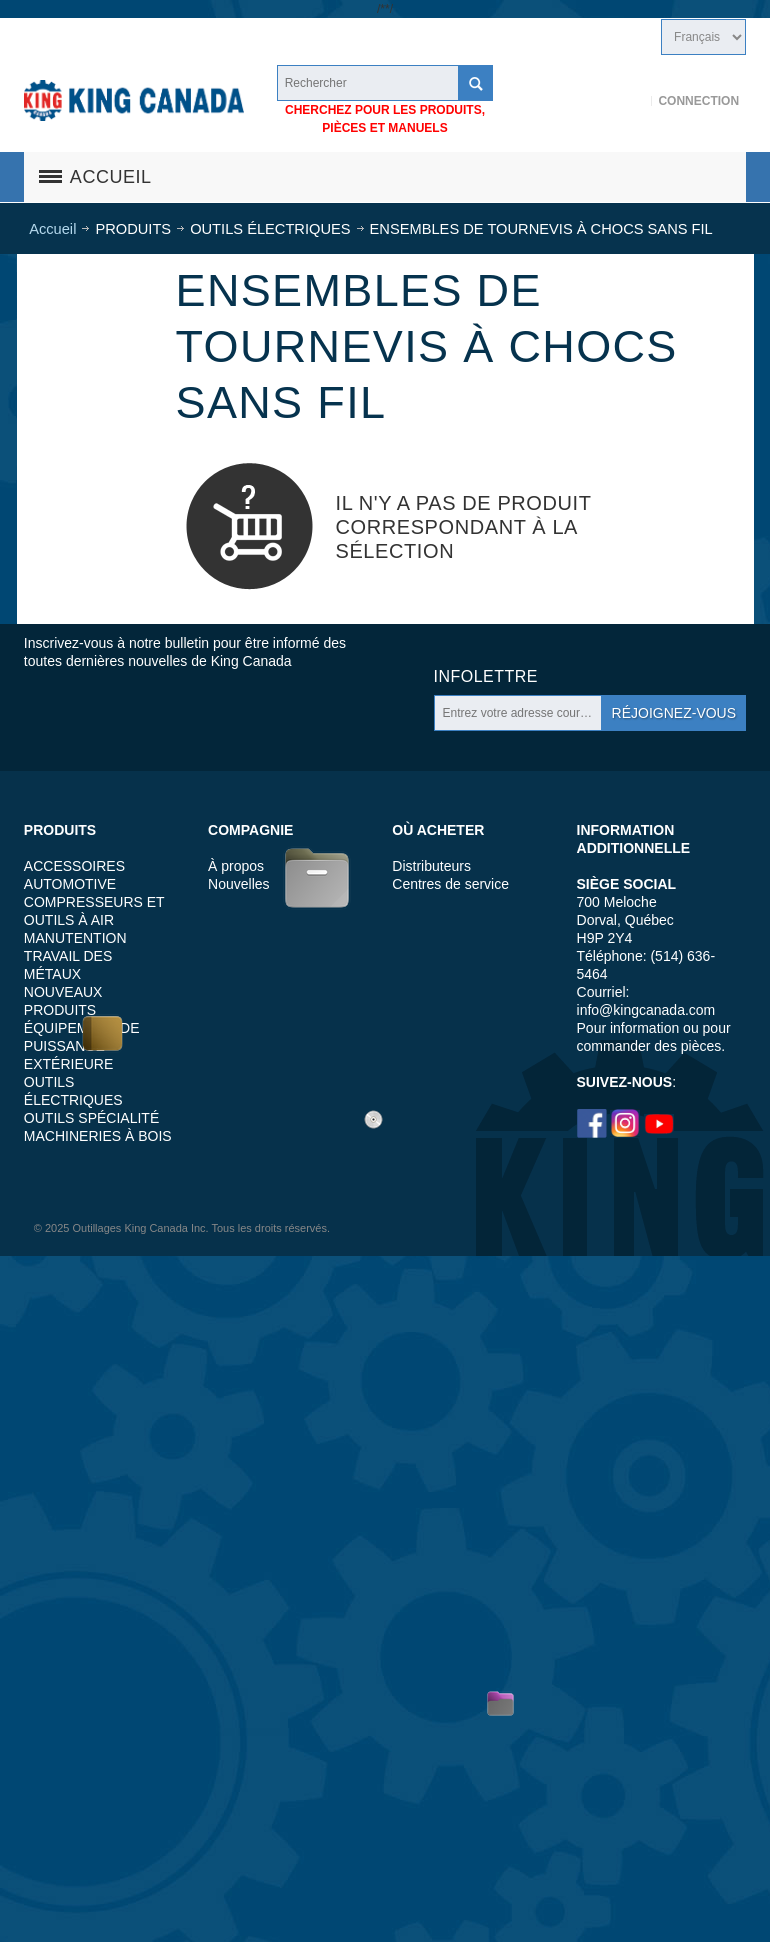 The height and width of the screenshot is (1942, 770). I want to click on open the Nautilus file manager, so click(317, 878).